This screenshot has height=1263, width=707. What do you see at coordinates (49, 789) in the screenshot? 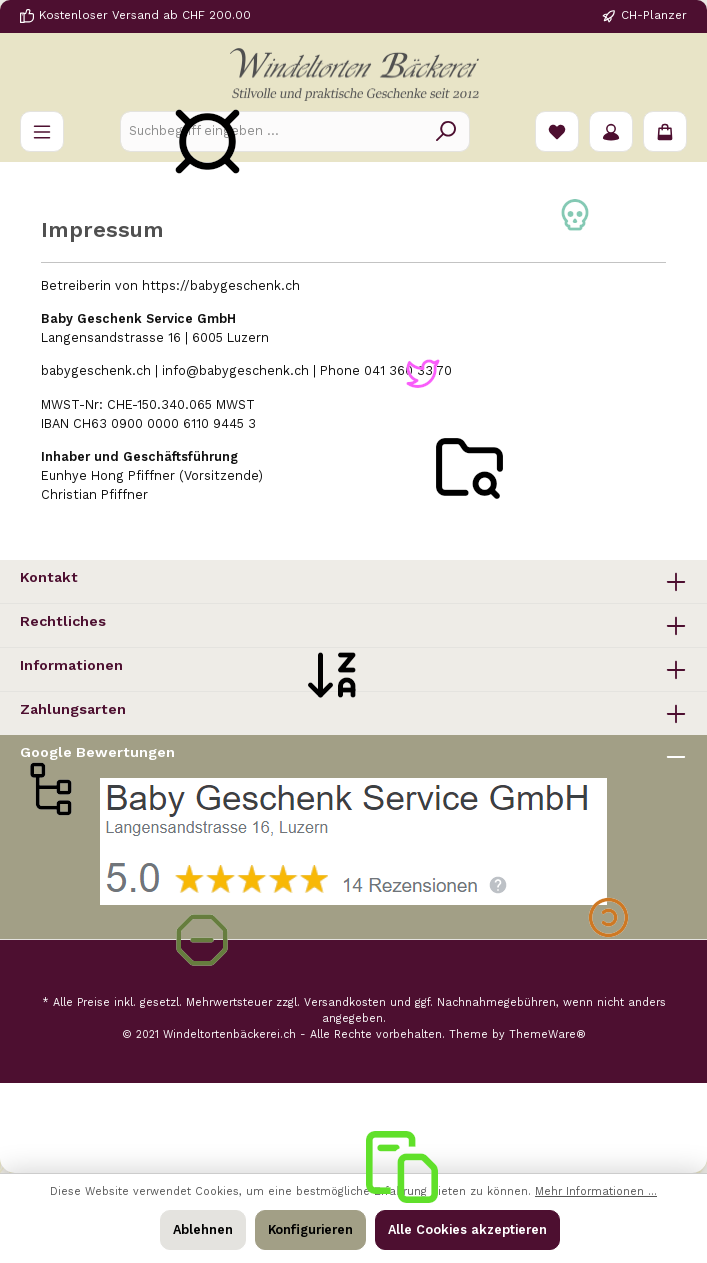
I see `view hierarchical folder structure` at bounding box center [49, 789].